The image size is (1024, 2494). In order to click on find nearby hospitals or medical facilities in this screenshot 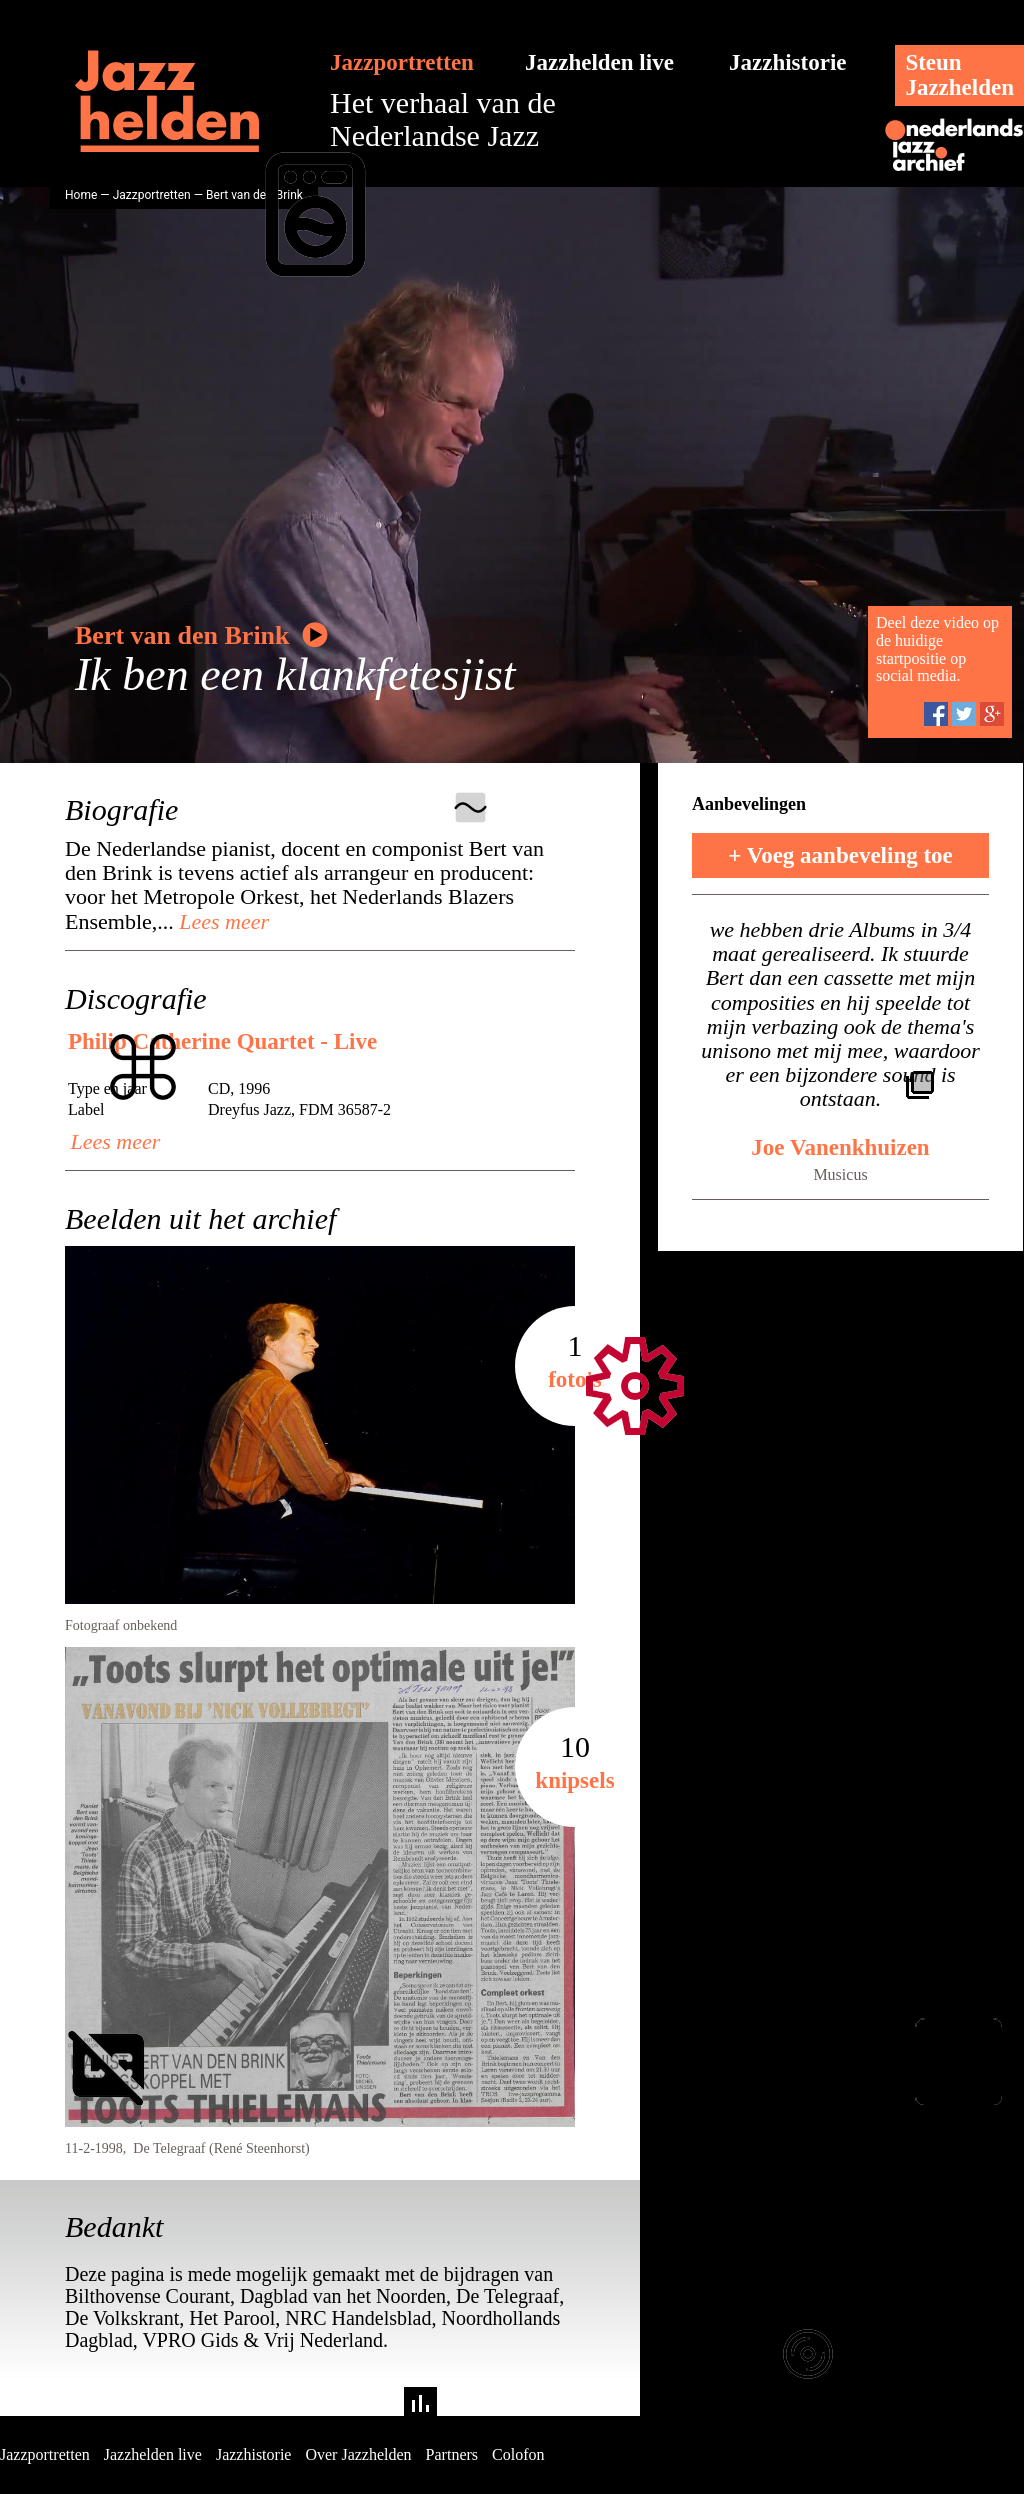, I will do `click(959, 2062)`.